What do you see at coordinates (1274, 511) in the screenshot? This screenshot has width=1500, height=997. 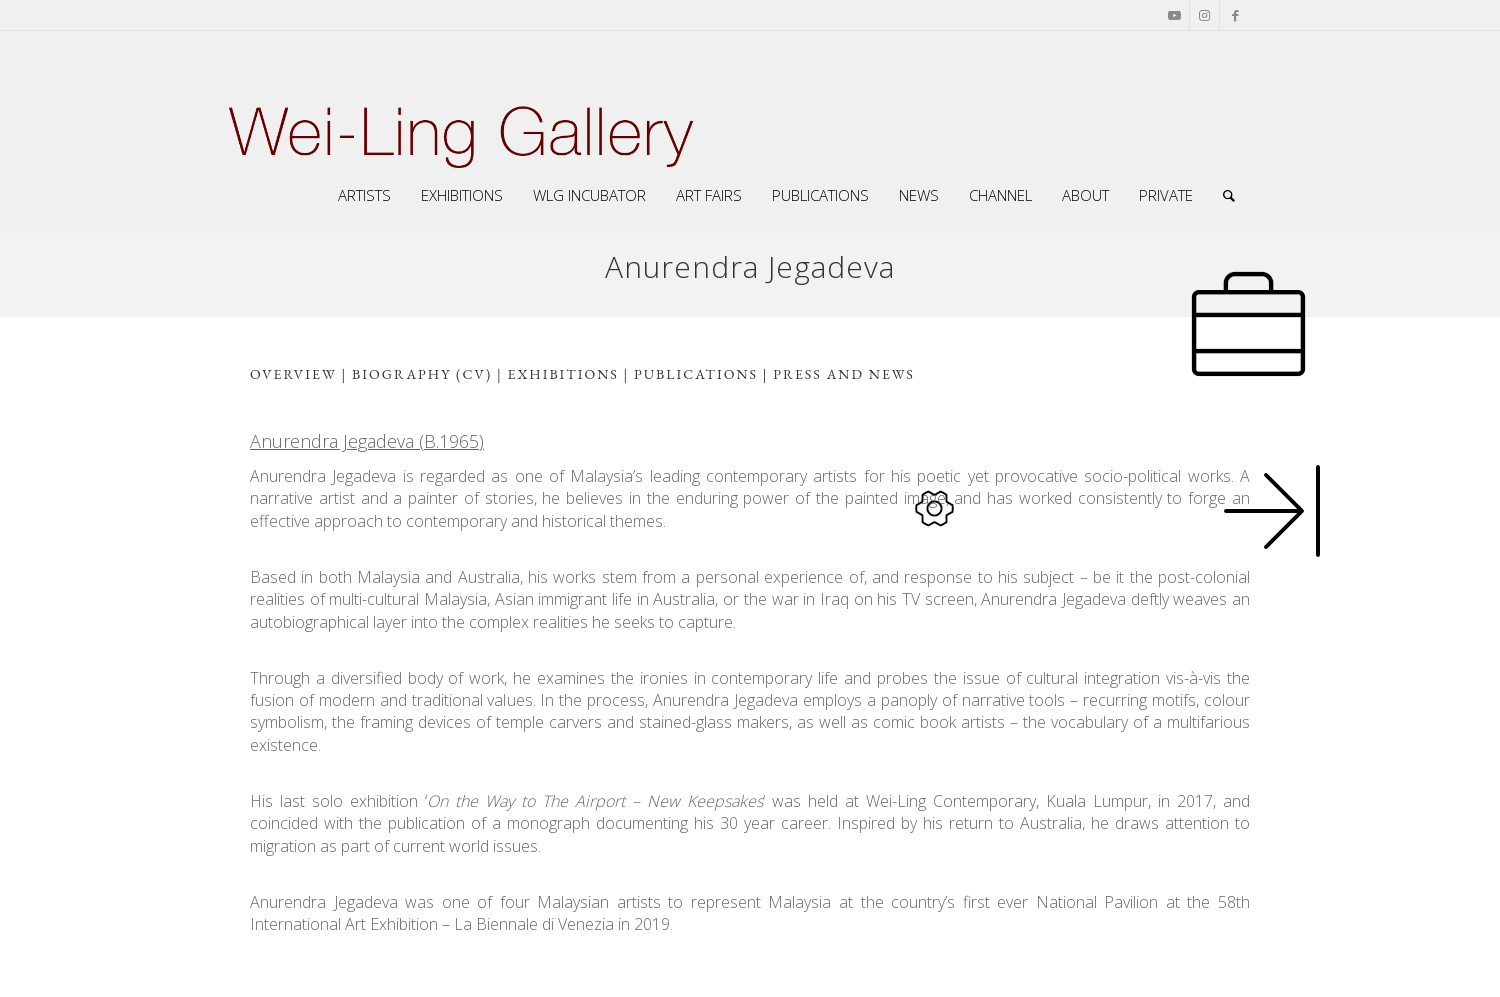 I see `go to end or last item` at bounding box center [1274, 511].